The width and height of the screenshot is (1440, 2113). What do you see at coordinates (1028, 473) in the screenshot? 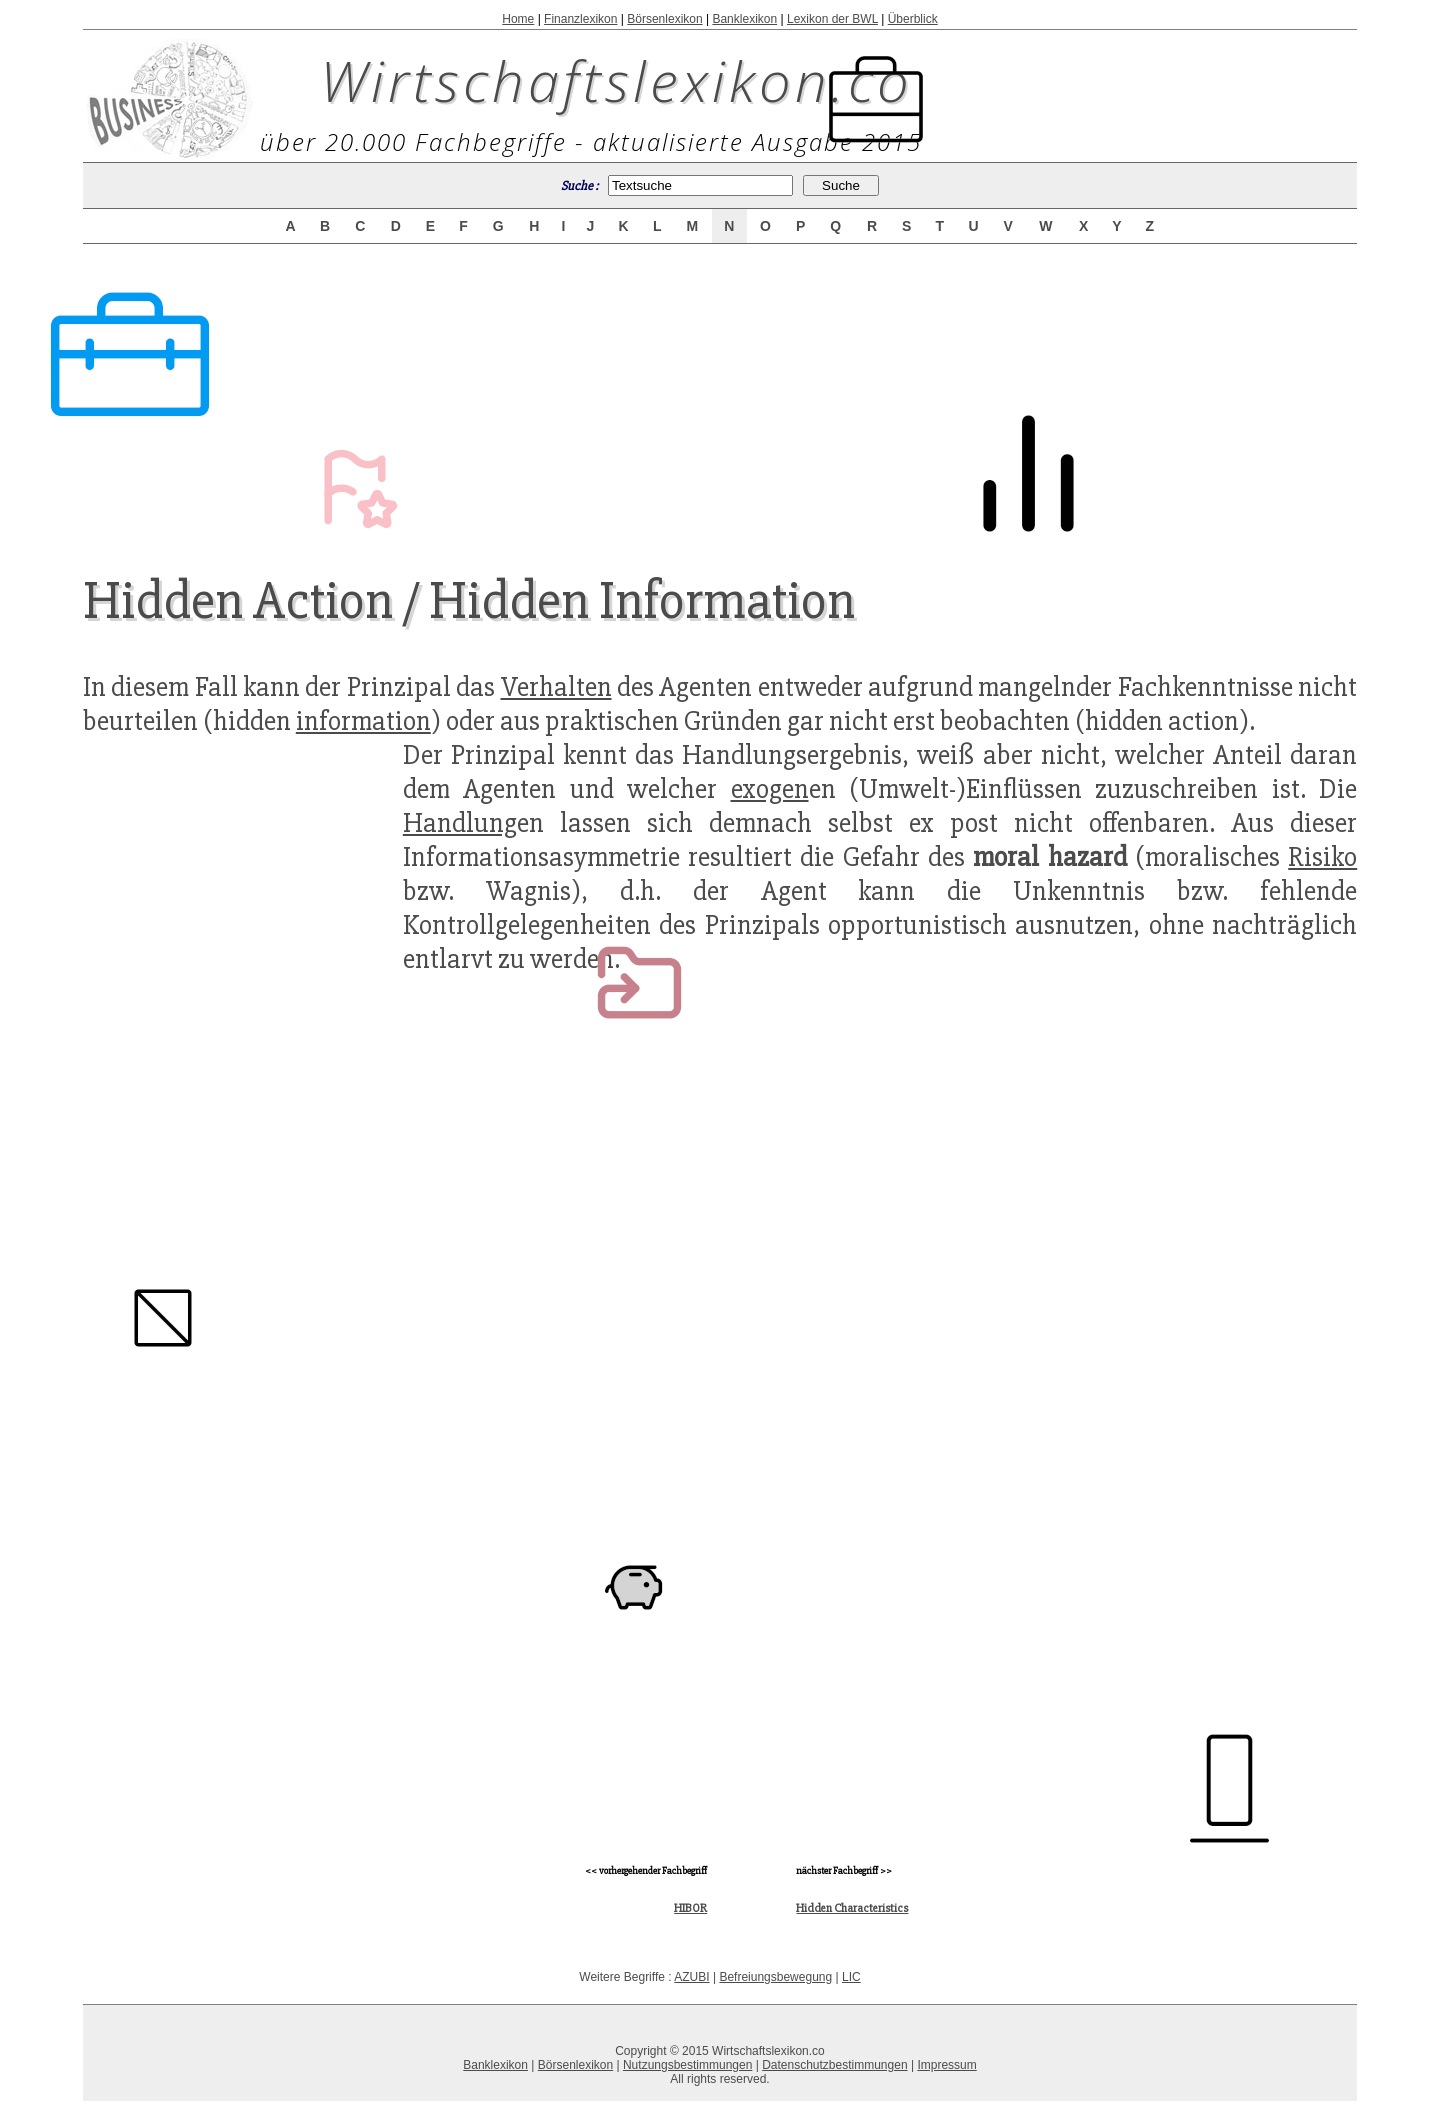
I see `view analytics or statistics` at bounding box center [1028, 473].